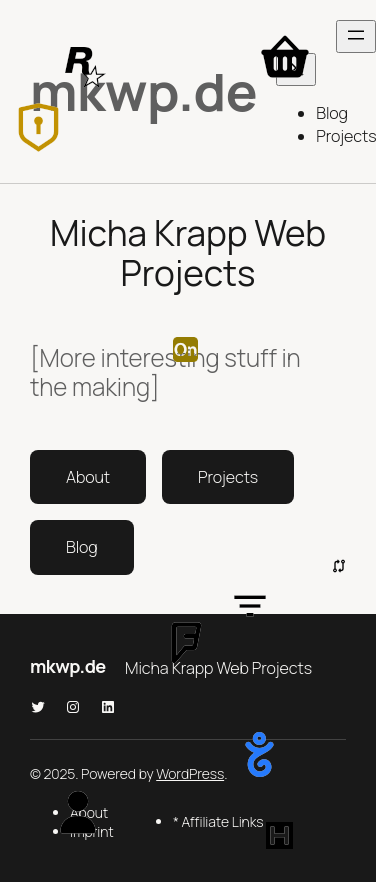 The width and height of the screenshot is (376, 882). I want to click on Rockstar Games company logo, so click(85, 67).